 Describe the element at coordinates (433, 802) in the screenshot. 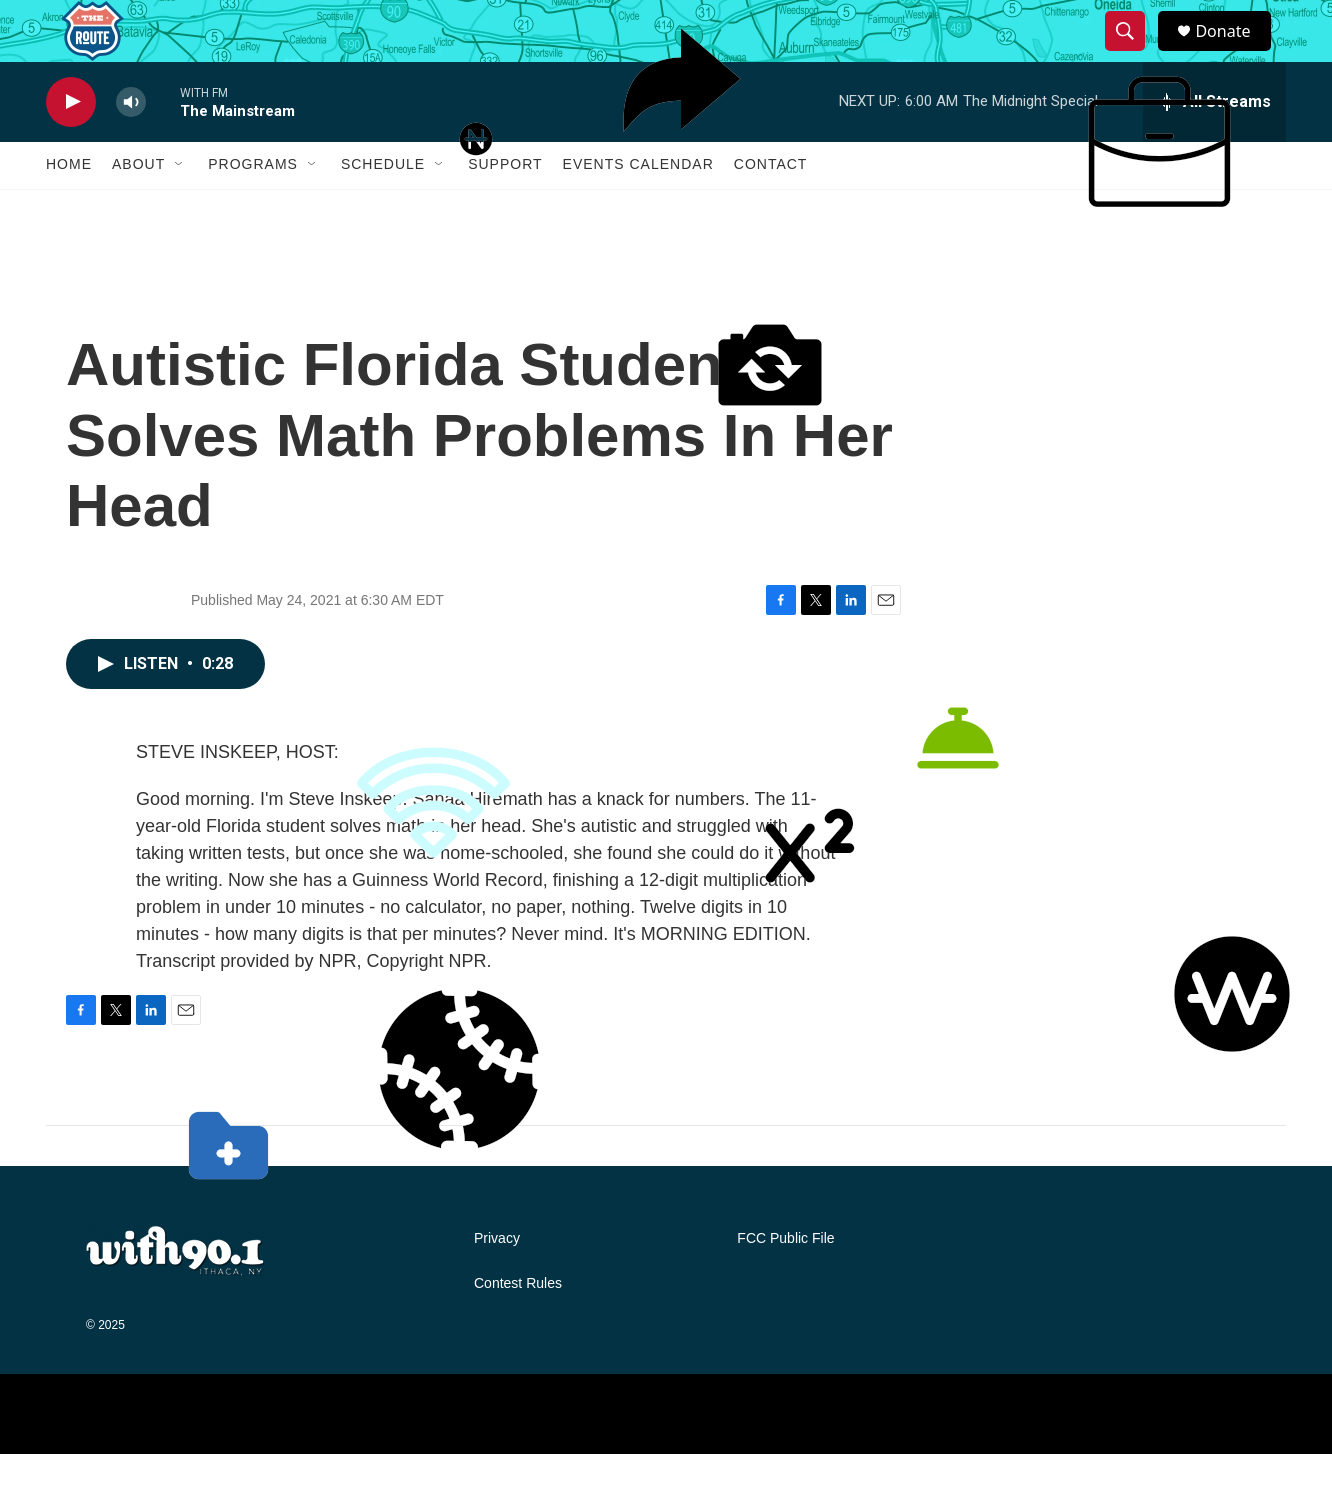

I see `indicates wireless network connection status` at that location.